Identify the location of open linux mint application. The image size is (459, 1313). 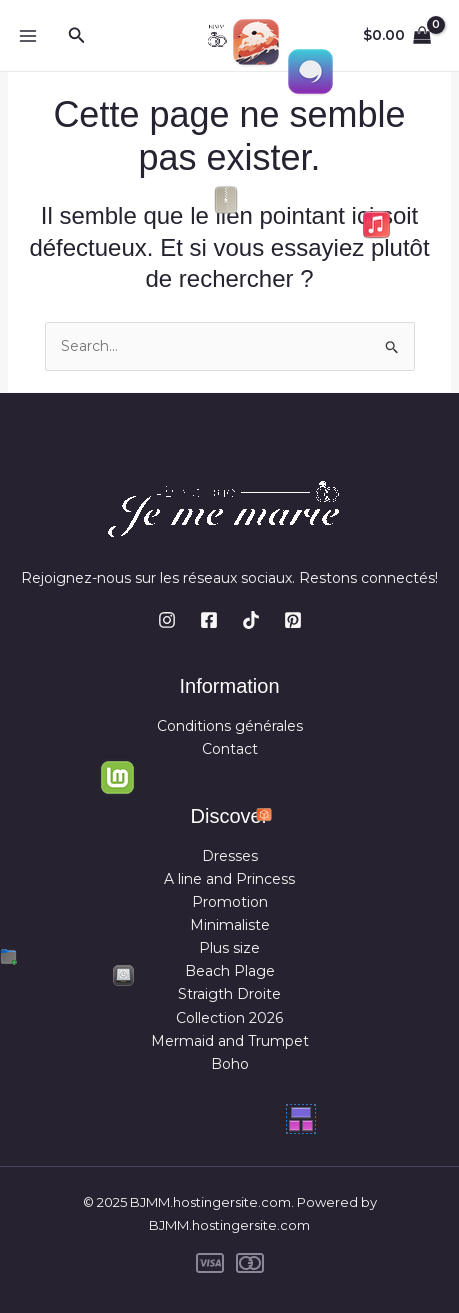
(117, 777).